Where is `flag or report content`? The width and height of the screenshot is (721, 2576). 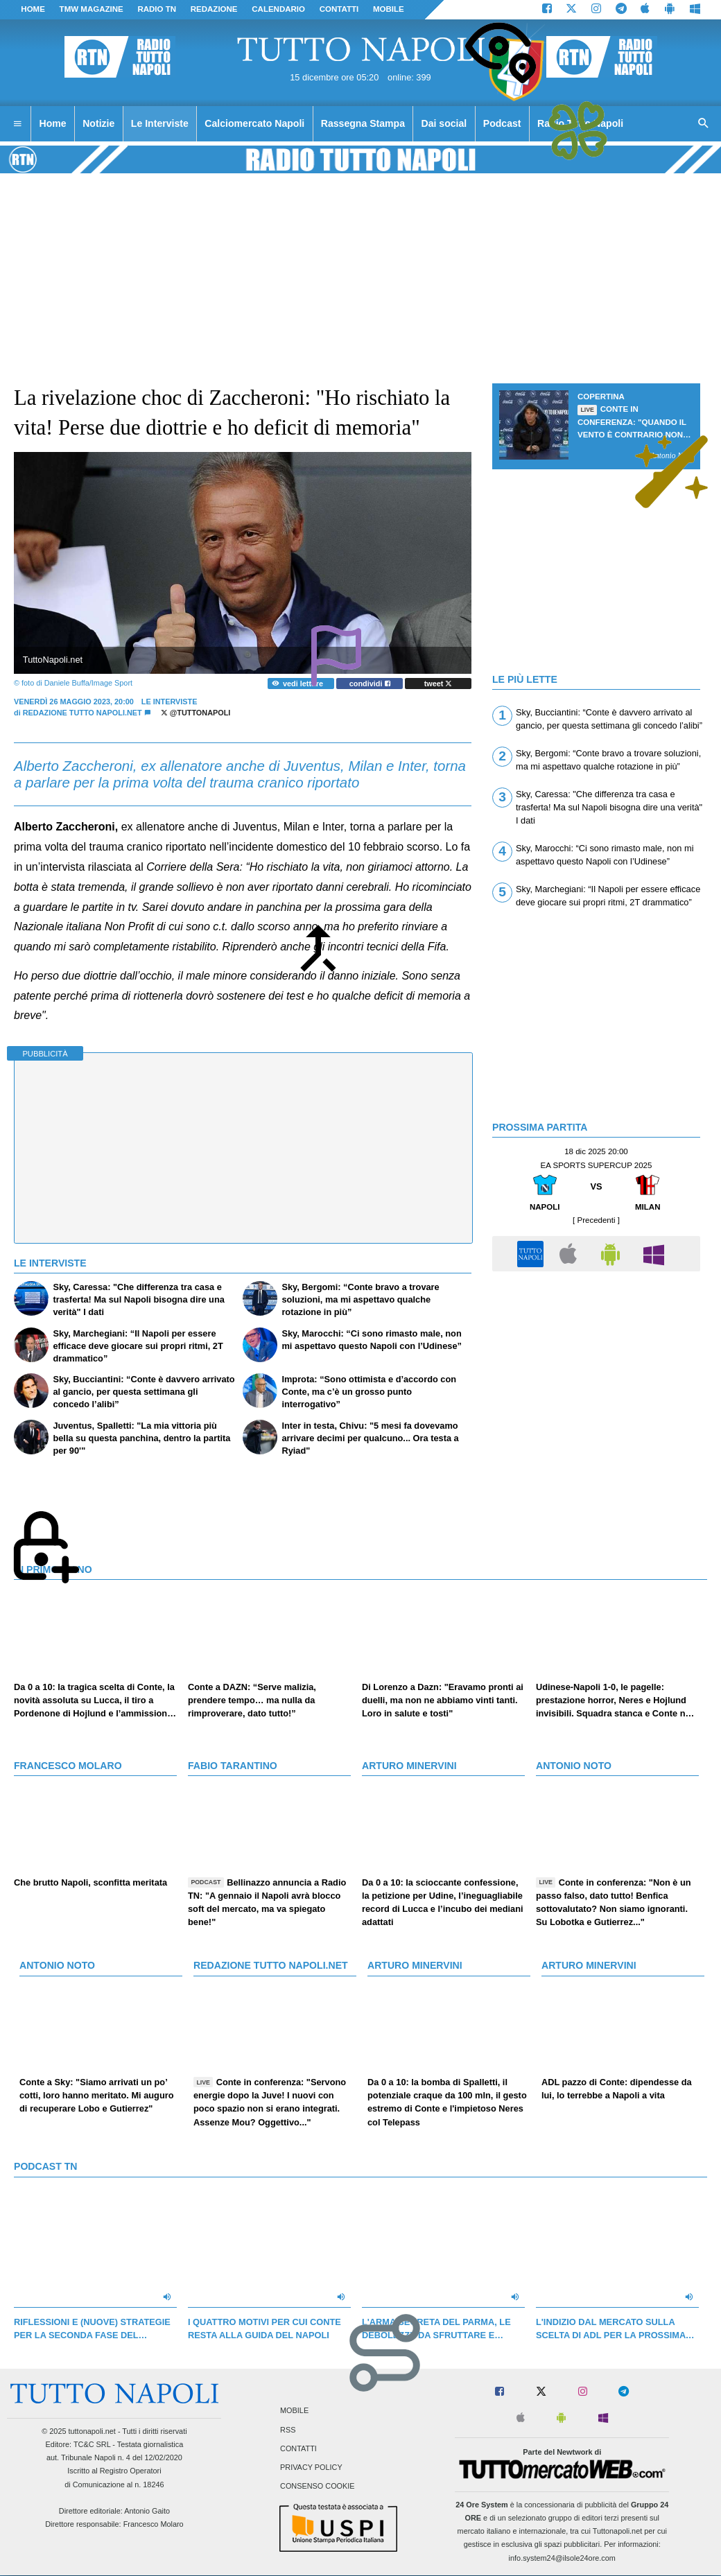
flag or report content is located at coordinates (336, 656).